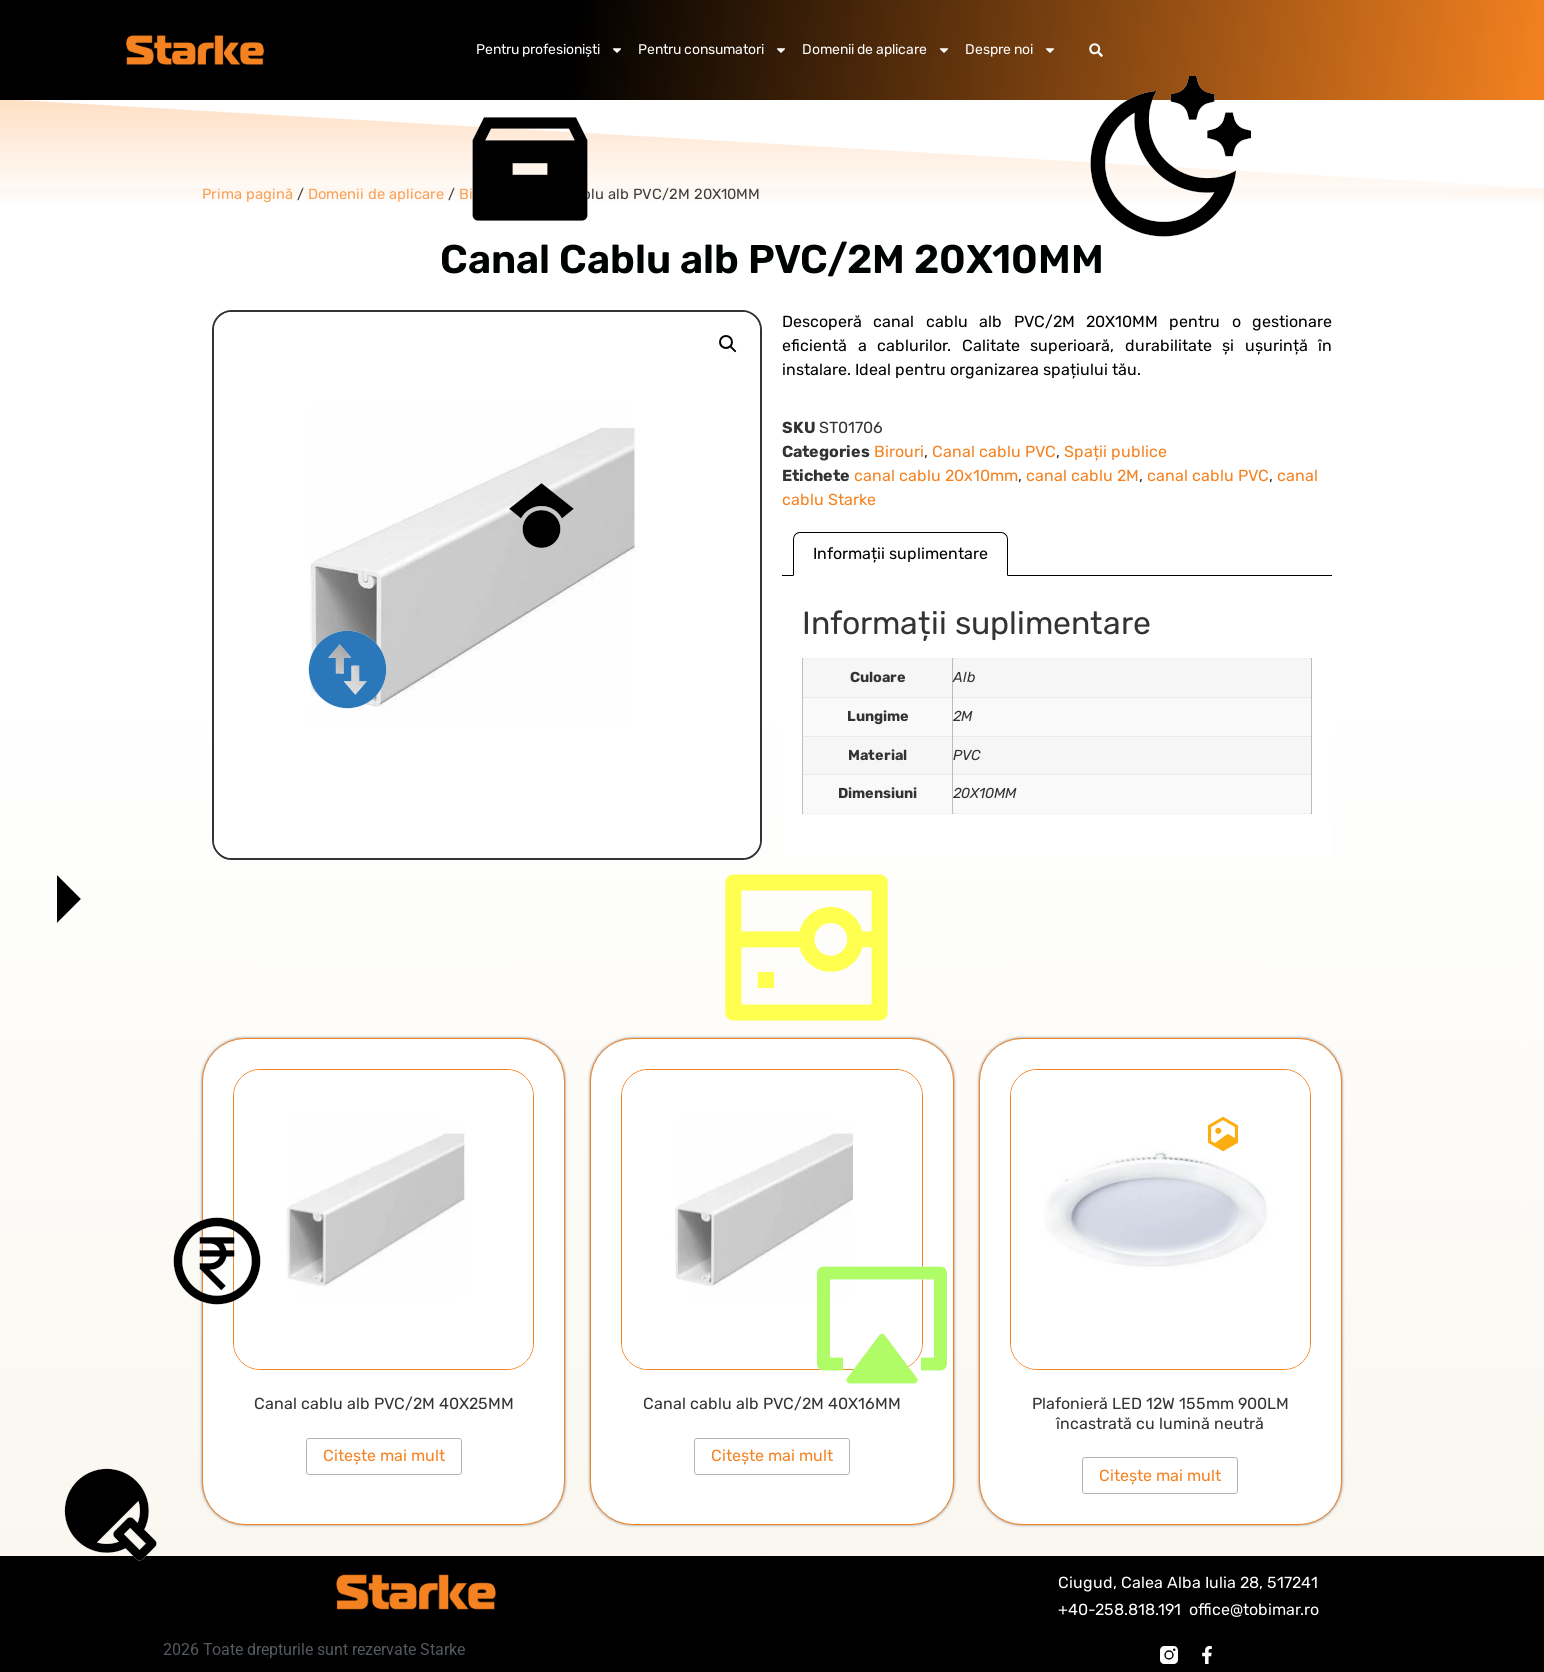 This screenshot has height=1672, width=1544. Describe the element at coordinates (109, 1513) in the screenshot. I see `open ping pong or table tennis game` at that location.